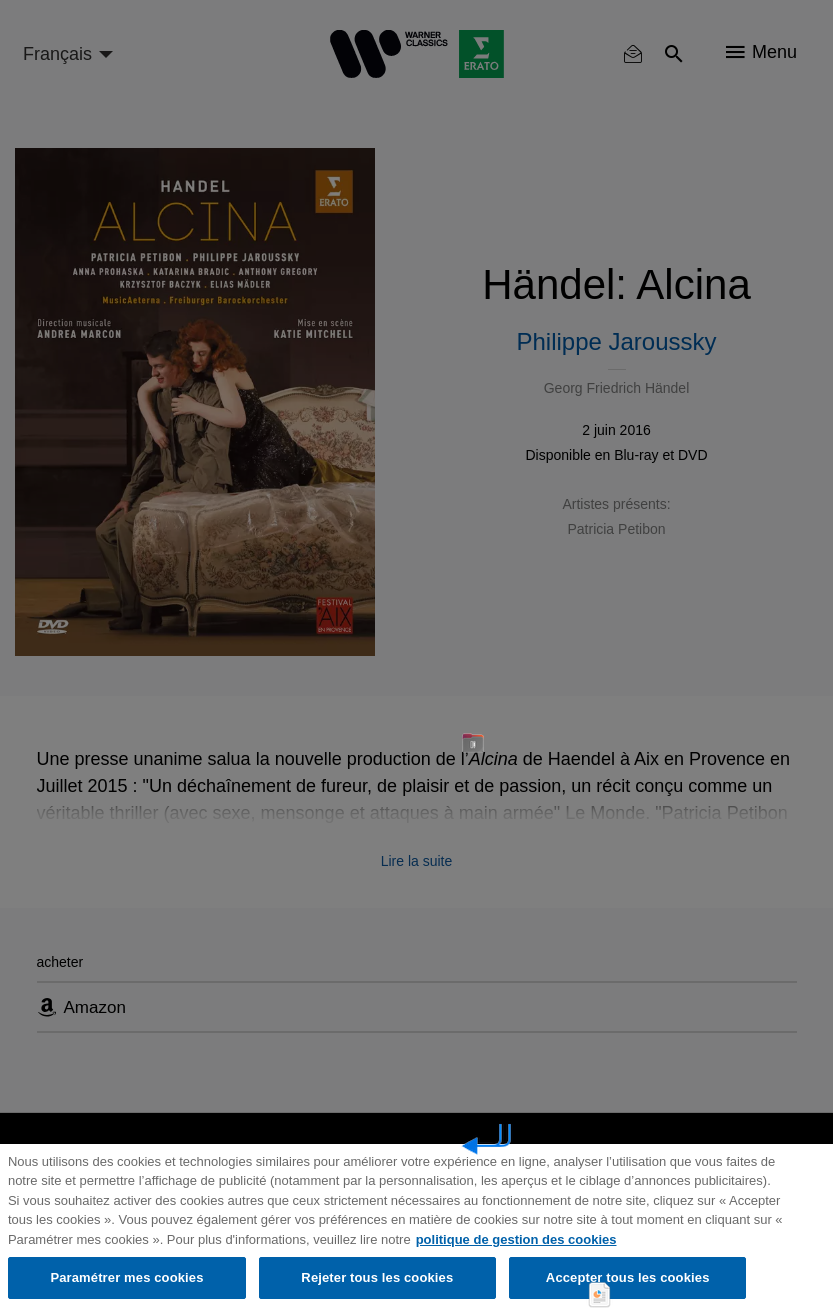  I want to click on reply to all recipients of an email, so click(485, 1135).